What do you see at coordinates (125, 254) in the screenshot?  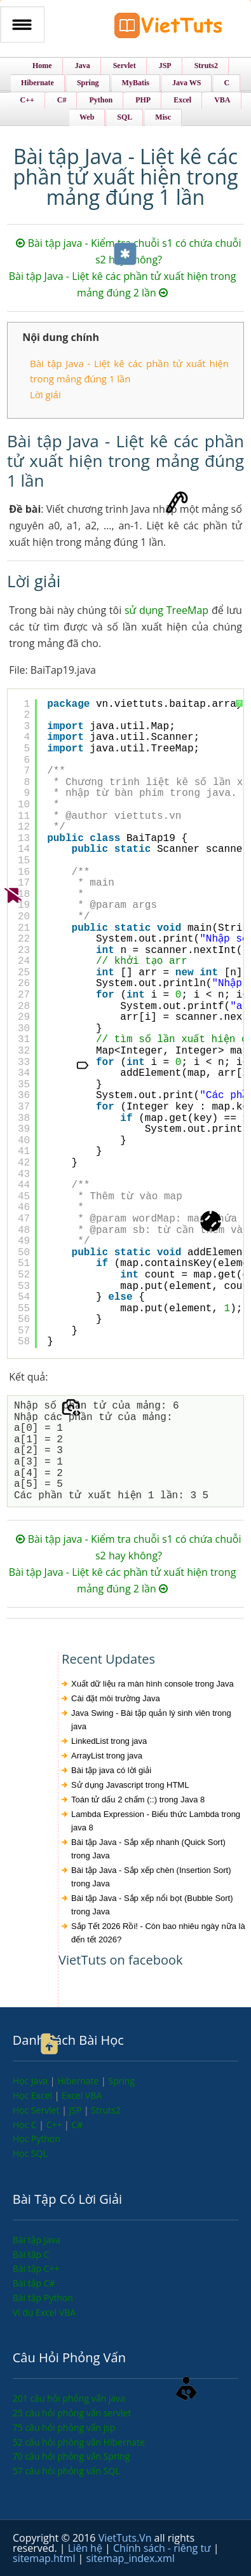 I see `indicates a required field in a form` at bounding box center [125, 254].